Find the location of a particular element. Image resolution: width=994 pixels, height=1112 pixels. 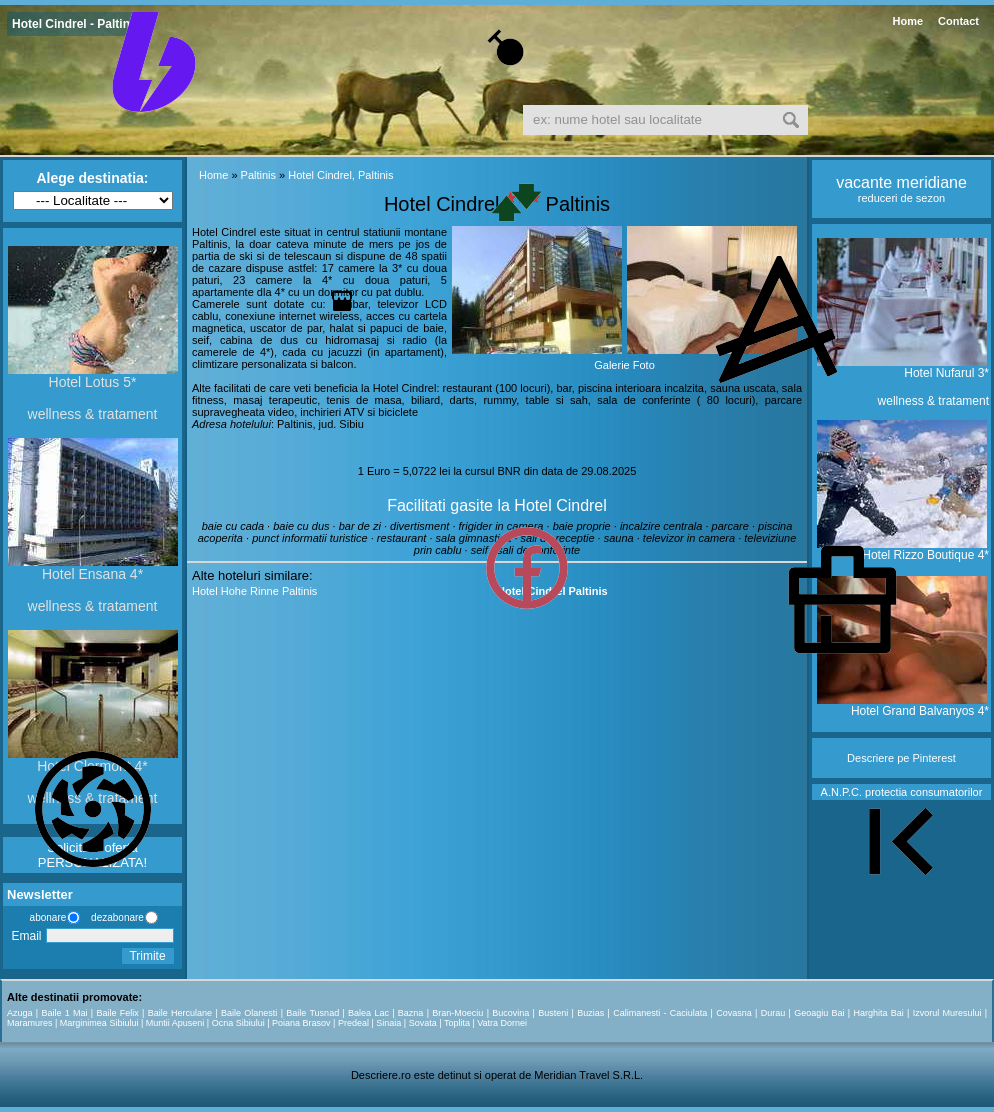

open the Actual Budget app is located at coordinates (776, 319).